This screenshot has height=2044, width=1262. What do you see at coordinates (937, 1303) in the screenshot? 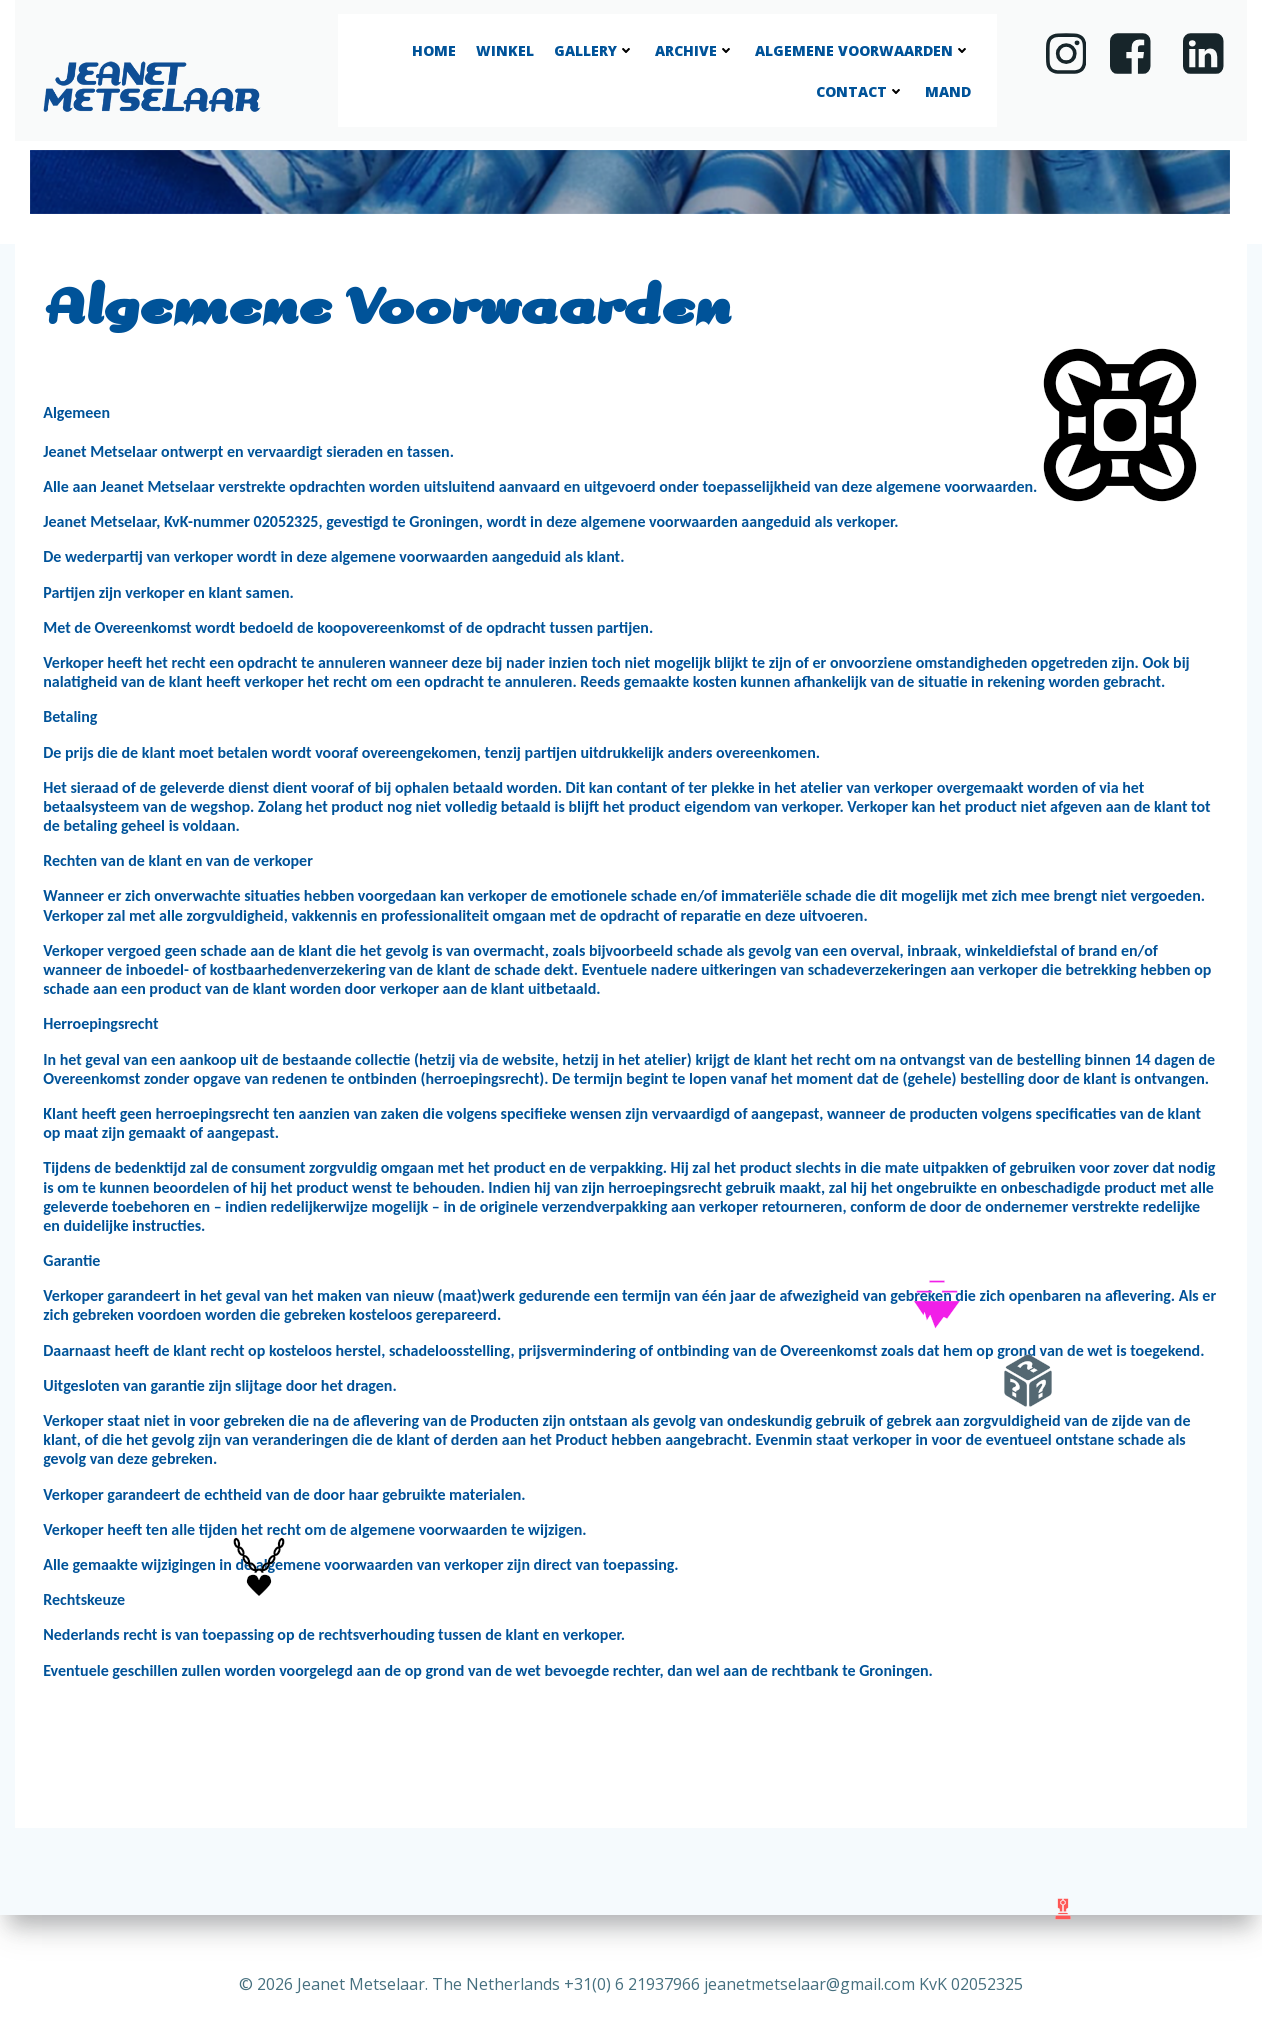
I see `access platformer game level` at bounding box center [937, 1303].